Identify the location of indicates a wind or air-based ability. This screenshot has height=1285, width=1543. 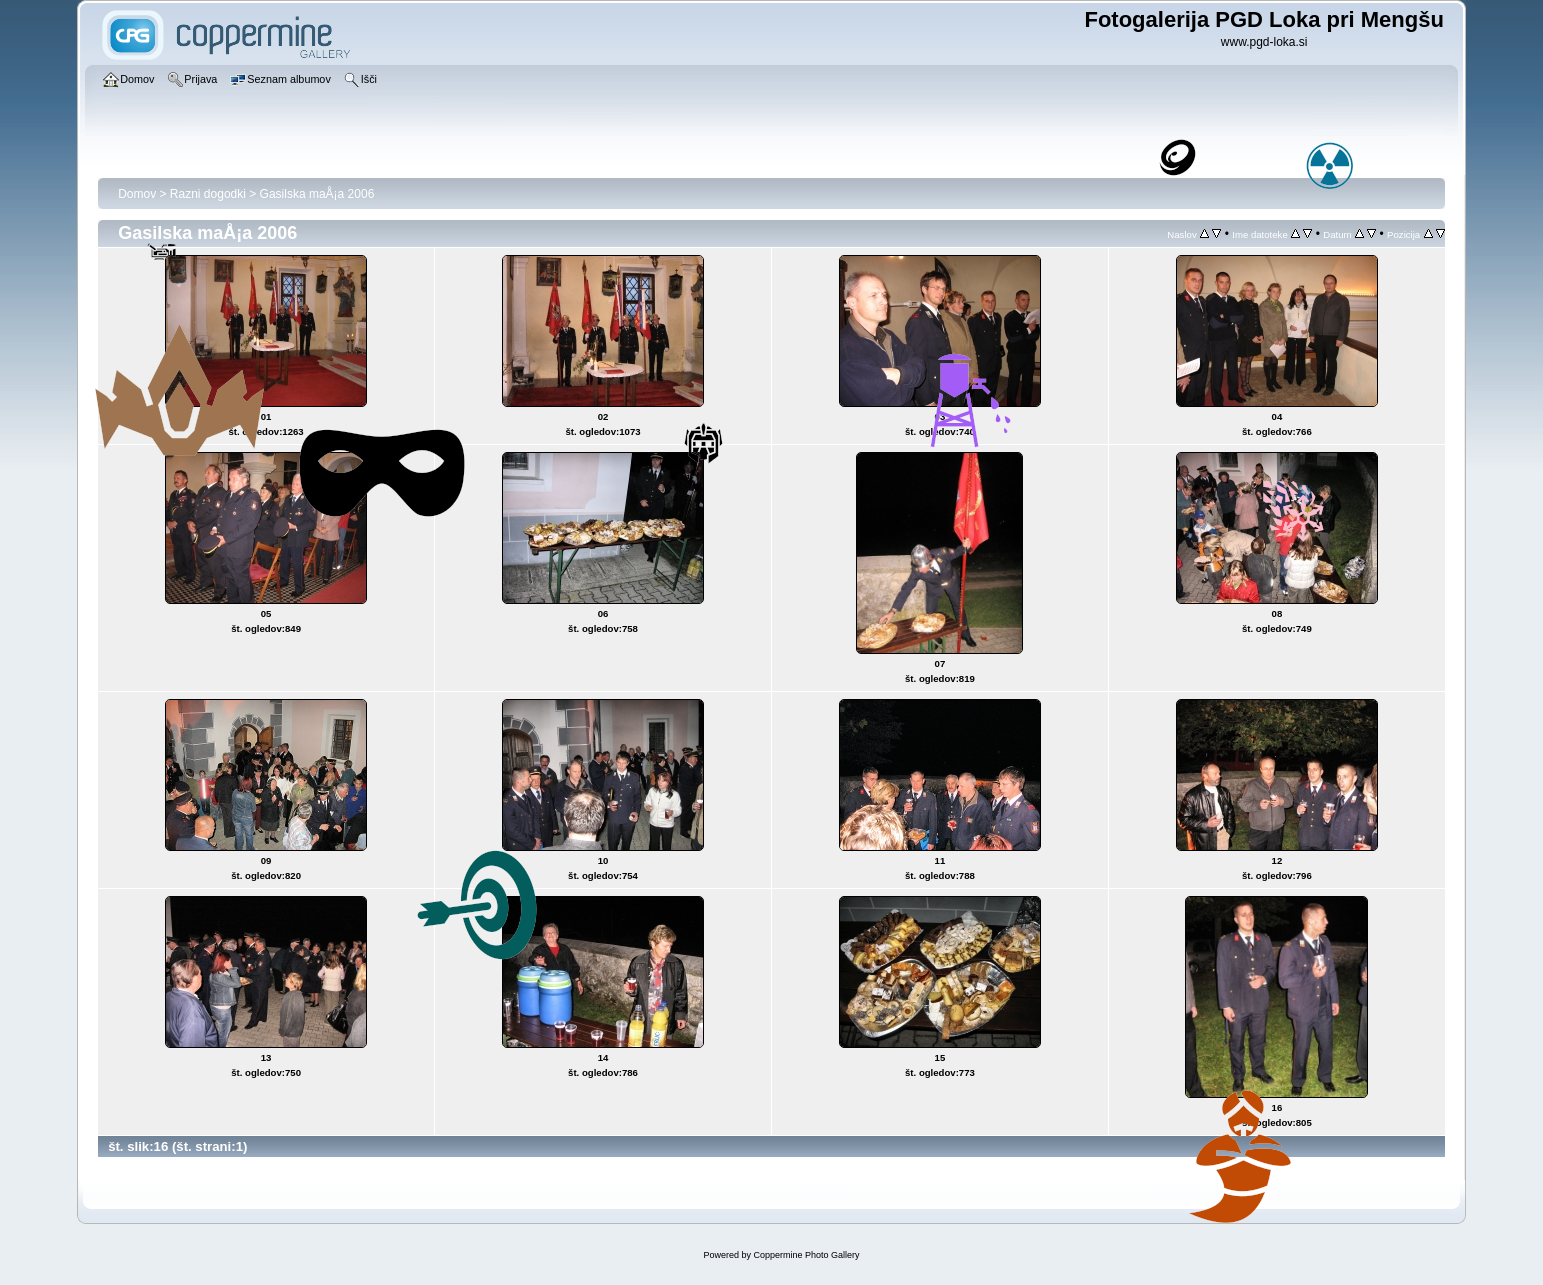
(1177, 157).